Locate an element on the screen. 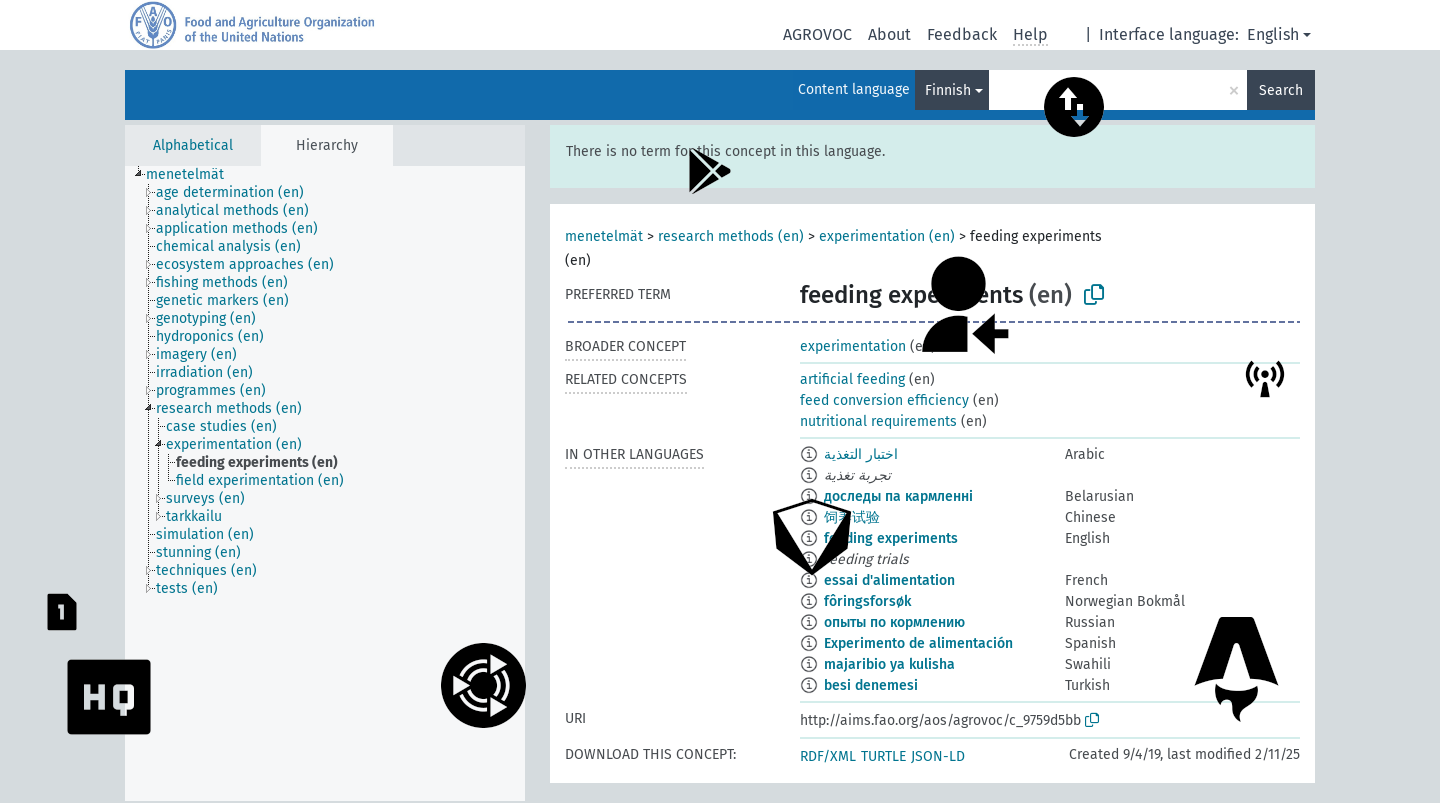 This screenshot has width=1440, height=803. indicates high quality media or streaming option is located at coordinates (109, 697).